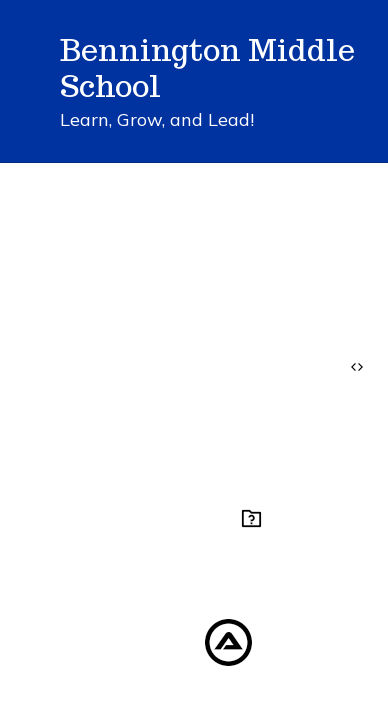  Describe the element at coordinates (357, 367) in the screenshot. I see `expand content horizontally` at that location.